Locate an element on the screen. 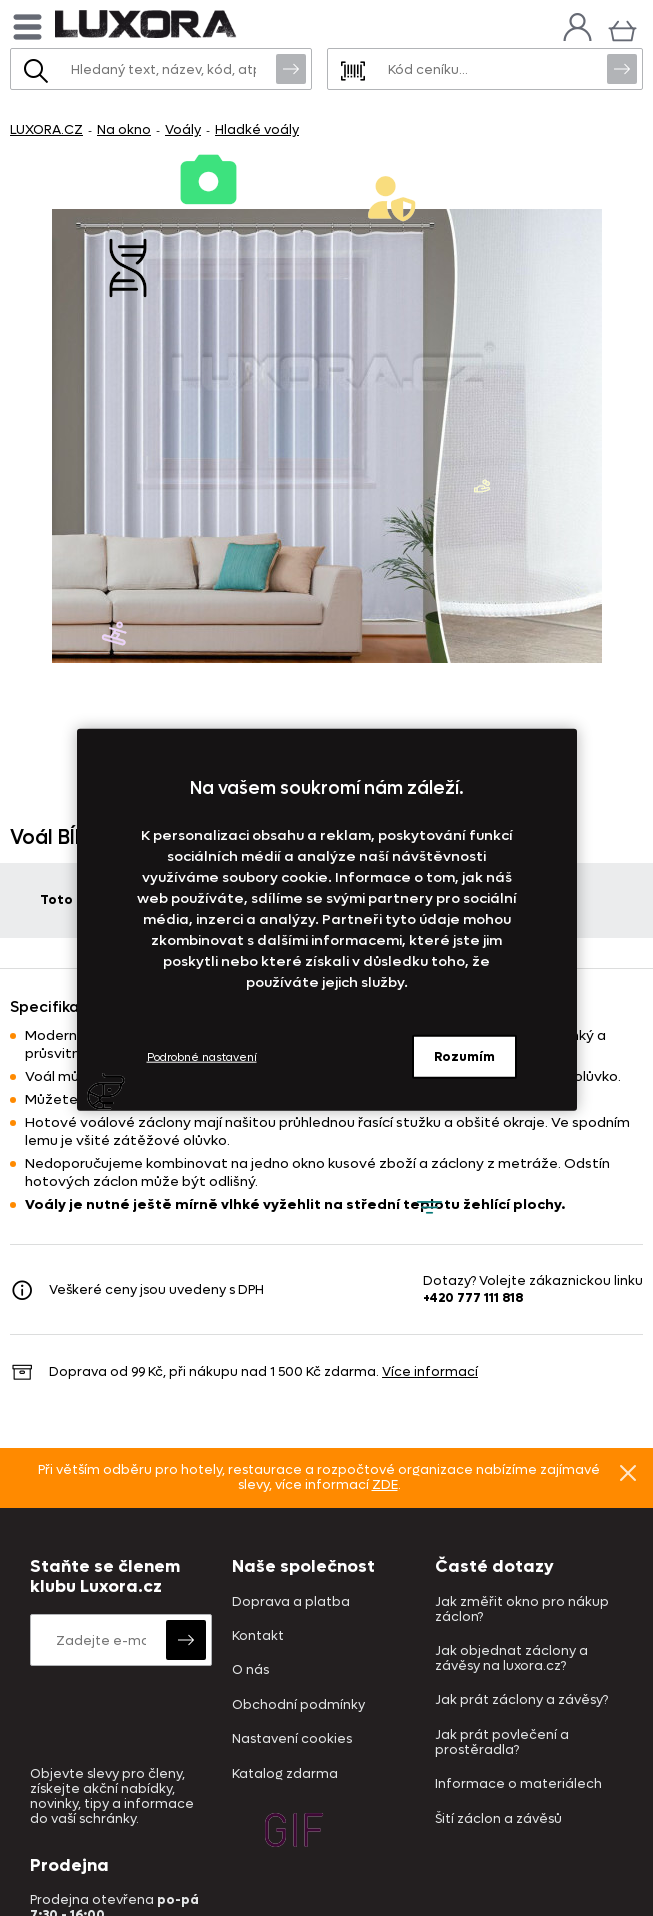 Image resolution: width=653 pixels, height=1916 pixels. make a payment or donation is located at coordinates (482, 486).